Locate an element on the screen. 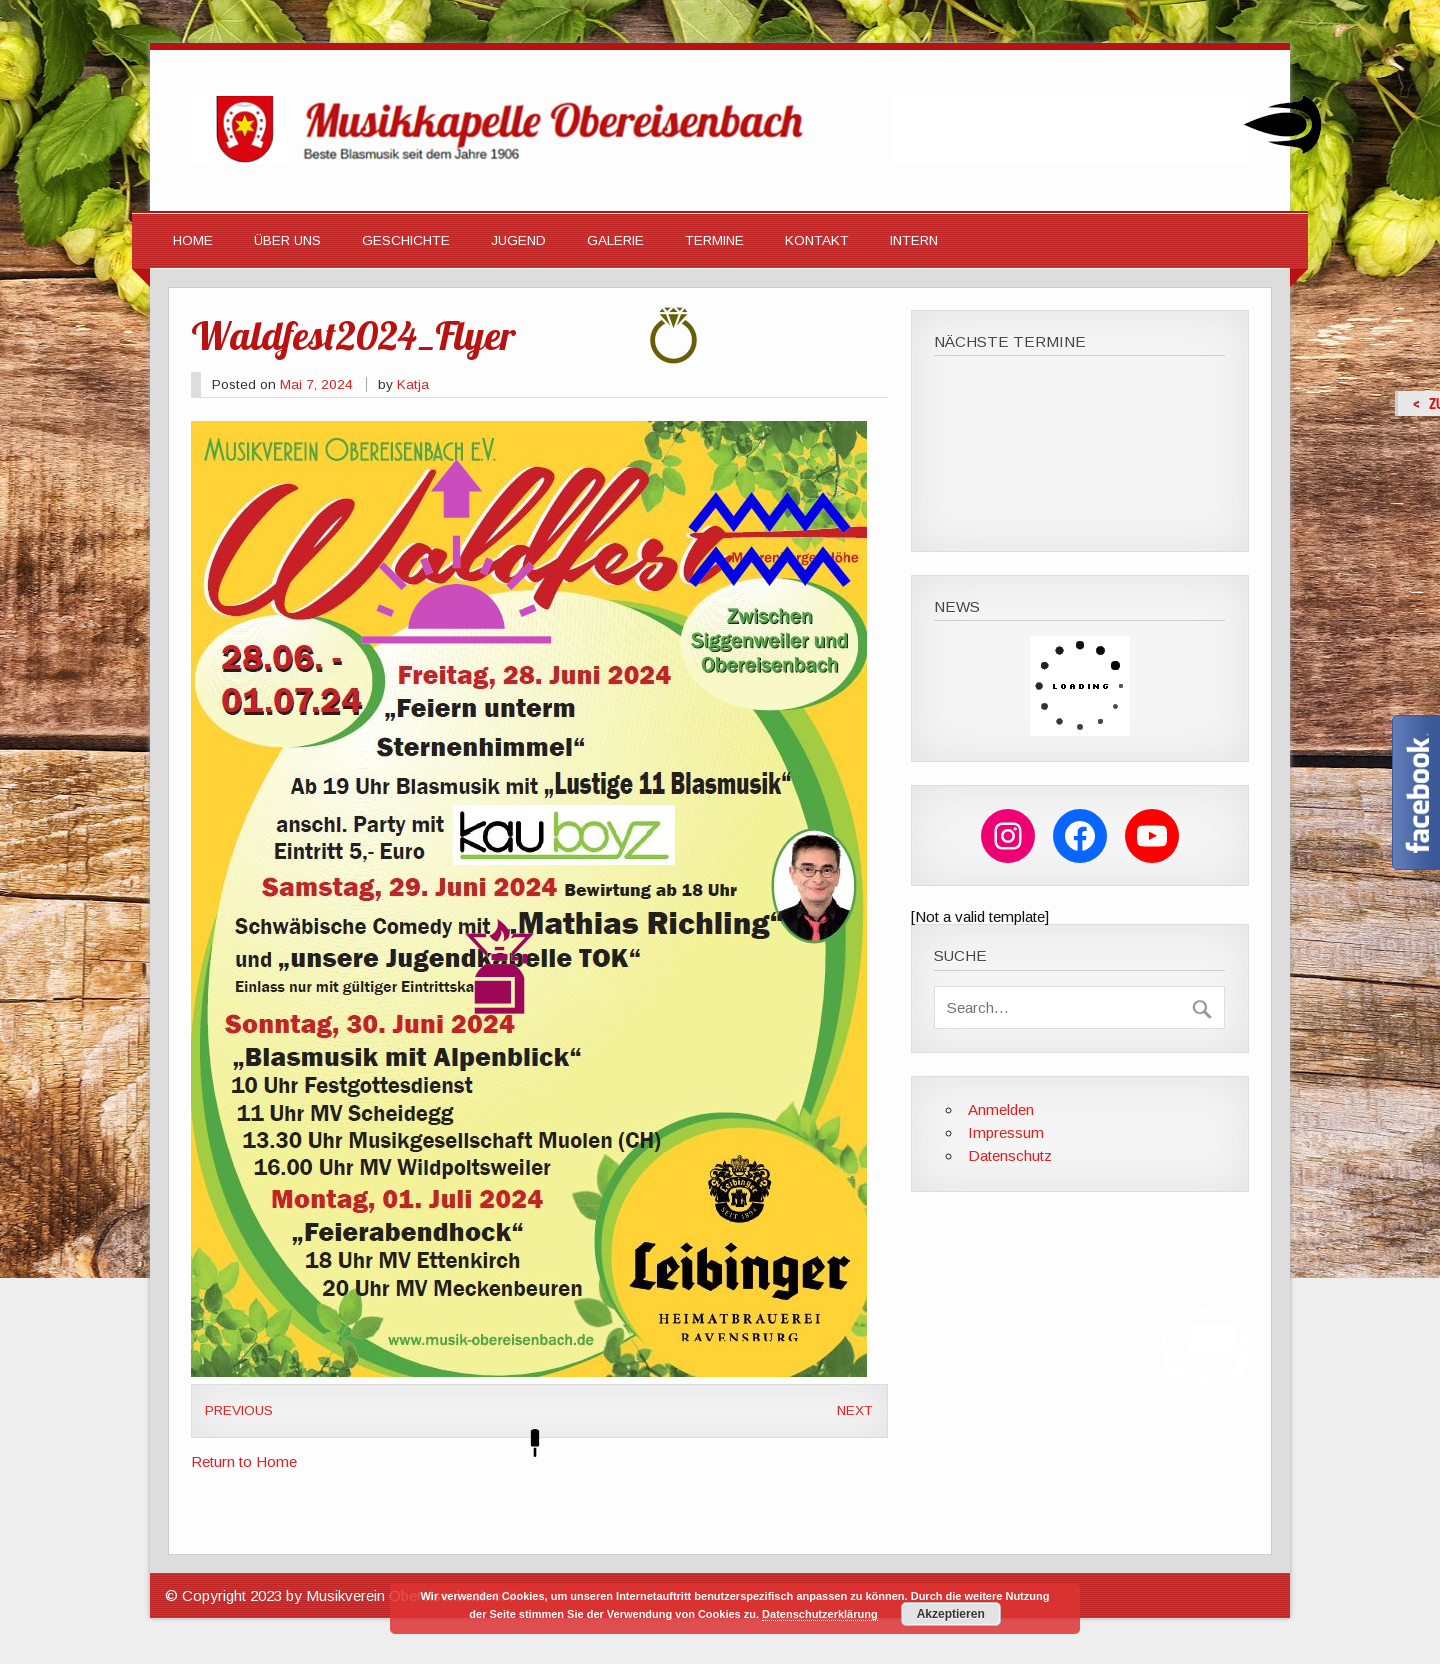 Image resolution: width=1440 pixels, height=1664 pixels. indicates sunrise or morning time is located at coordinates (456, 550).